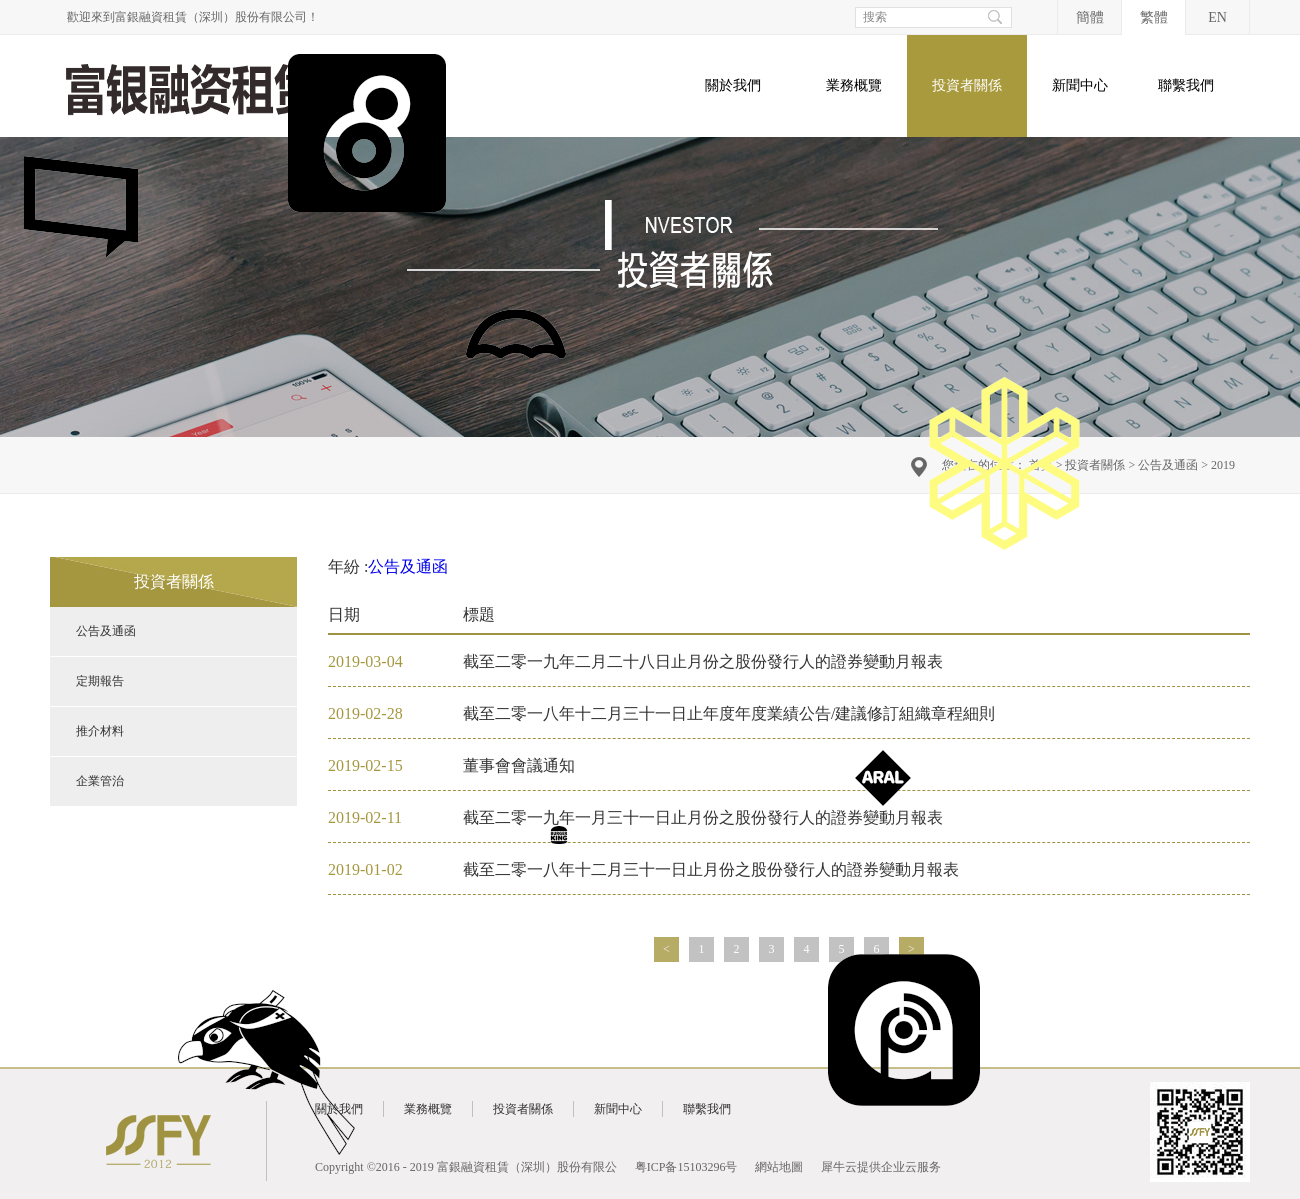 Image resolution: width=1300 pixels, height=1199 pixels. What do you see at coordinates (883, 778) in the screenshot?
I see `aral gas station brand logo` at bounding box center [883, 778].